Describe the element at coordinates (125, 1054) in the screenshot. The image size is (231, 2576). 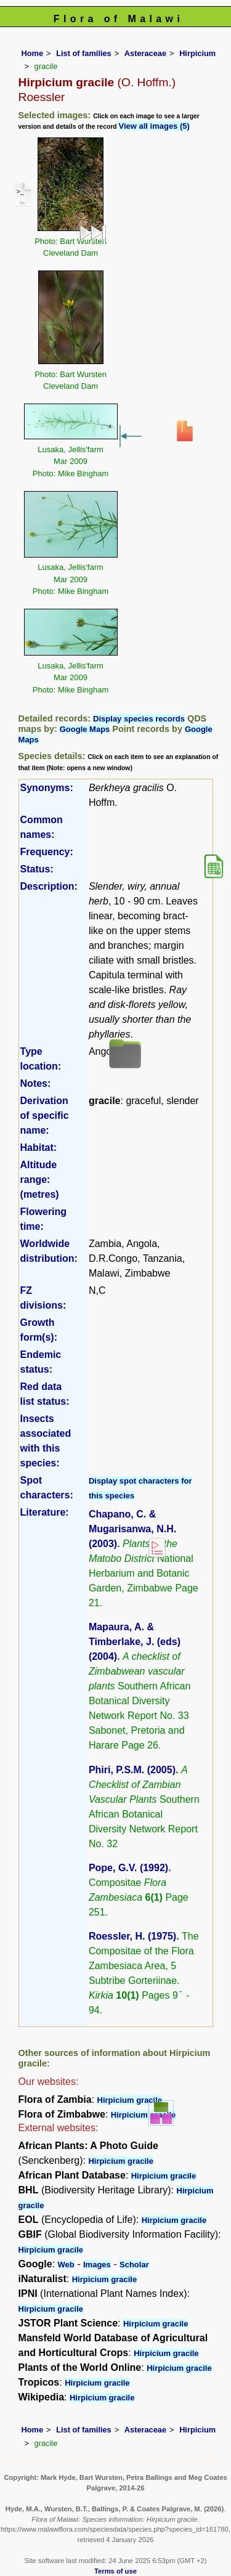
I see `open folder to view contents` at that location.